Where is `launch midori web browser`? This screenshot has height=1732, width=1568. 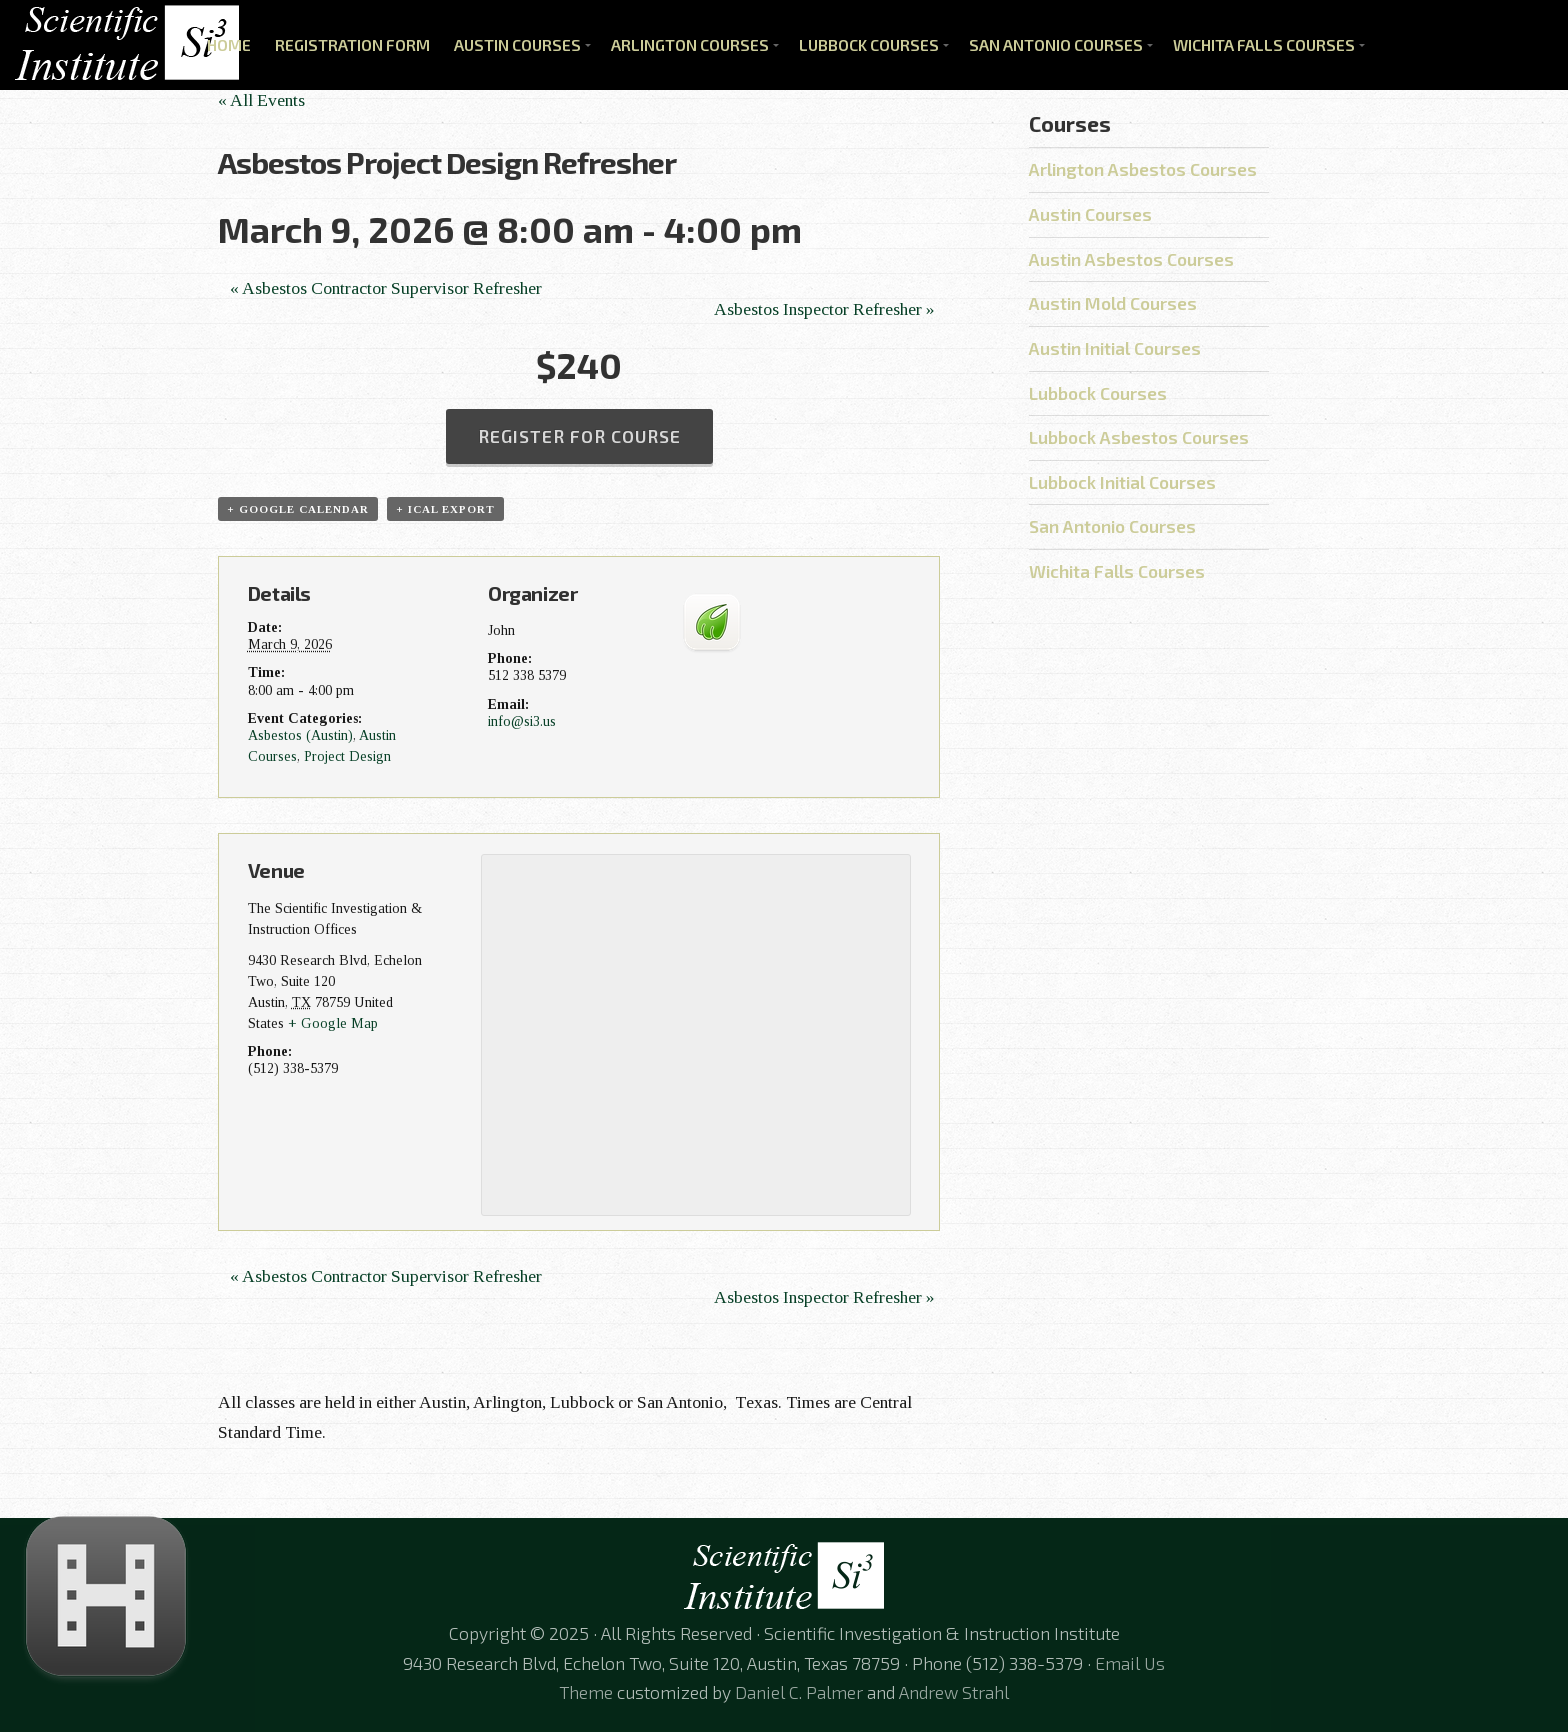 launch midori web browser is located at coordinates (712, 622).